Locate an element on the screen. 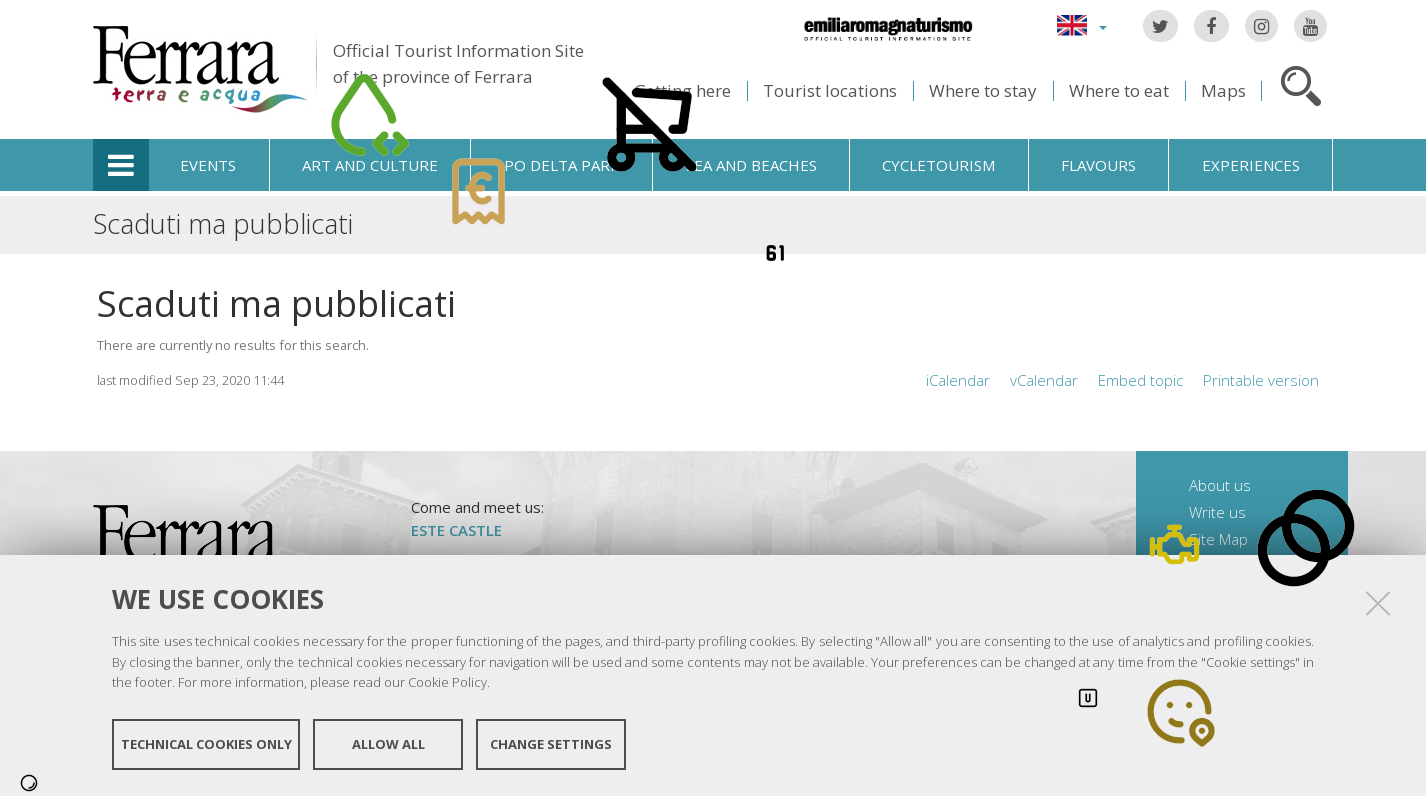  indicates underline text formatting option is located at coordinates (1088, 698).